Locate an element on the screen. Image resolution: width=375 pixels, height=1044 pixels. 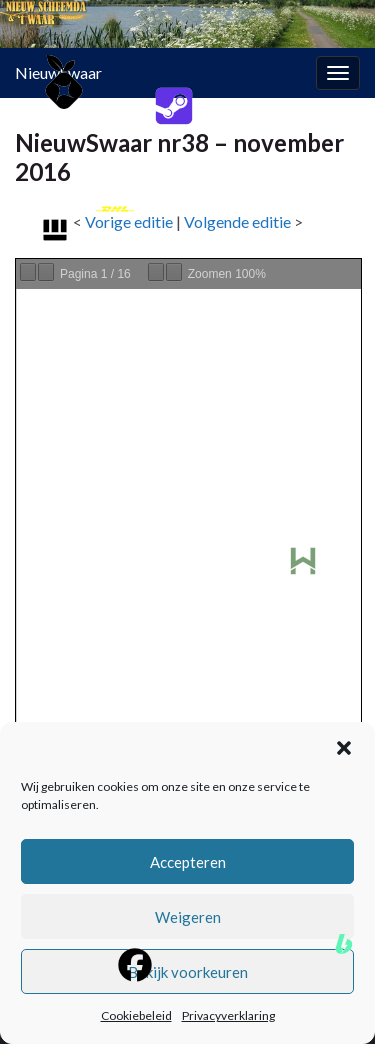
wsh brand logo is located at coordinates (303, 561).